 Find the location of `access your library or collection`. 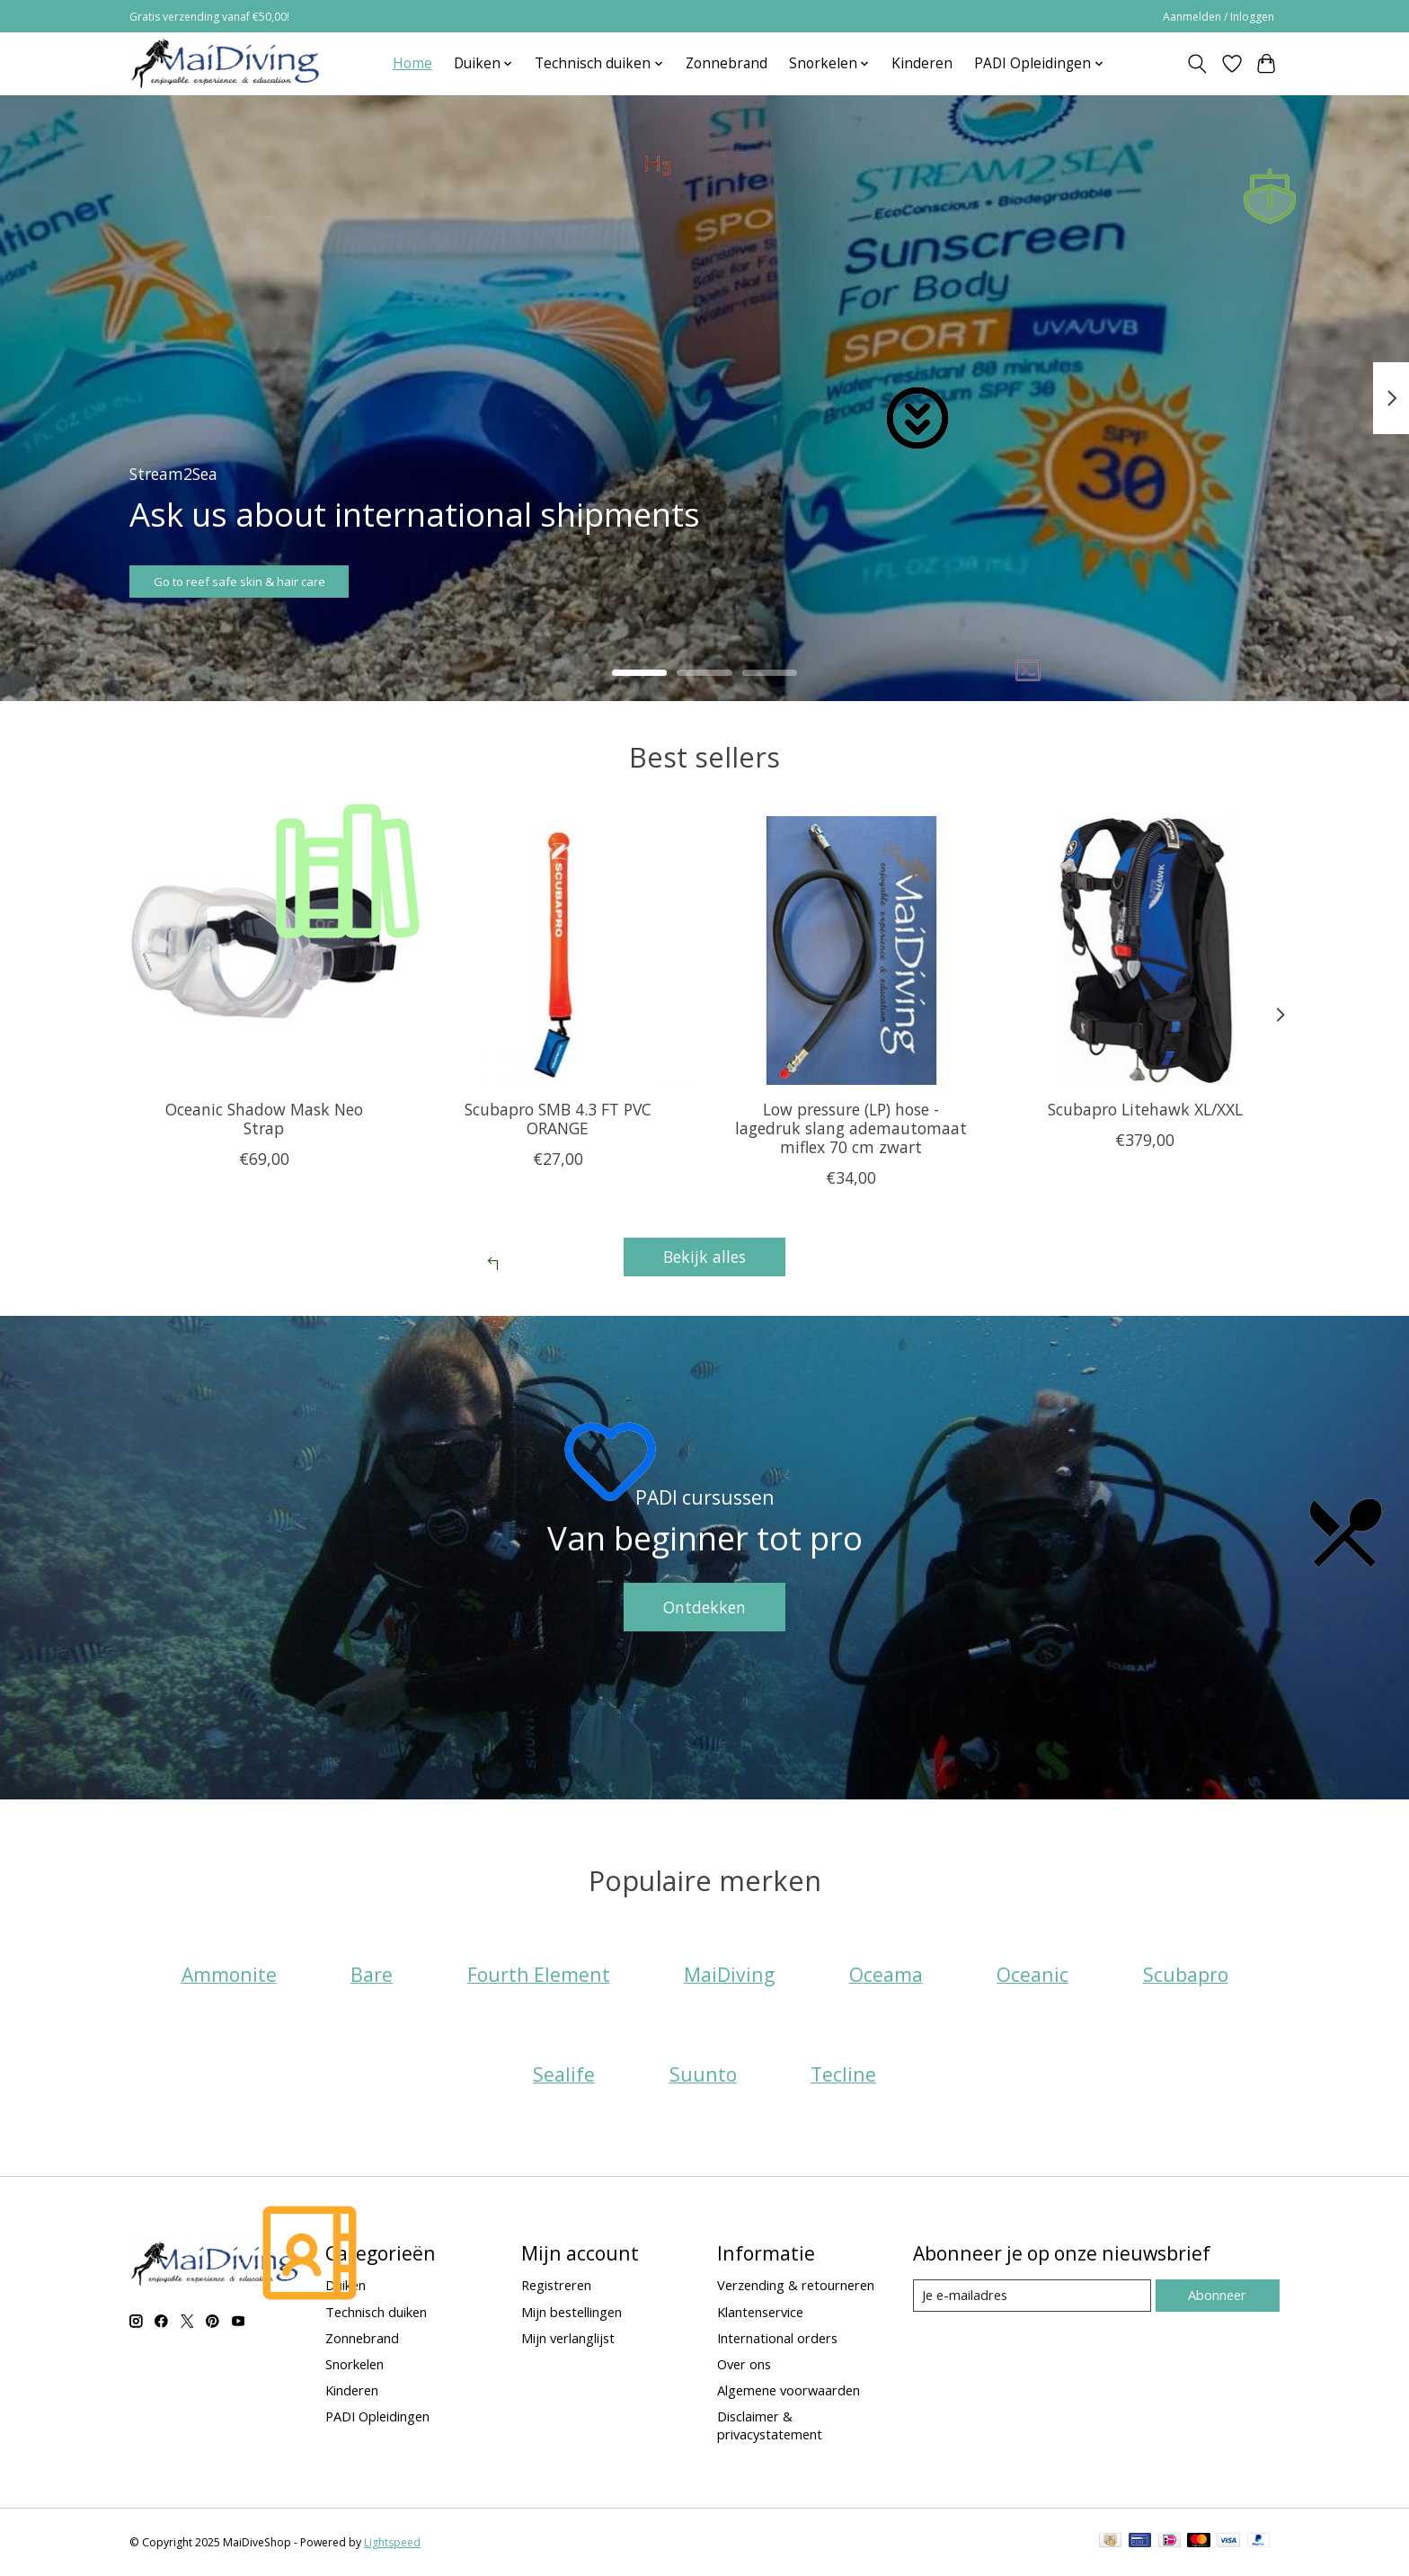

access your library or collection is located at coordinates (348, 871).